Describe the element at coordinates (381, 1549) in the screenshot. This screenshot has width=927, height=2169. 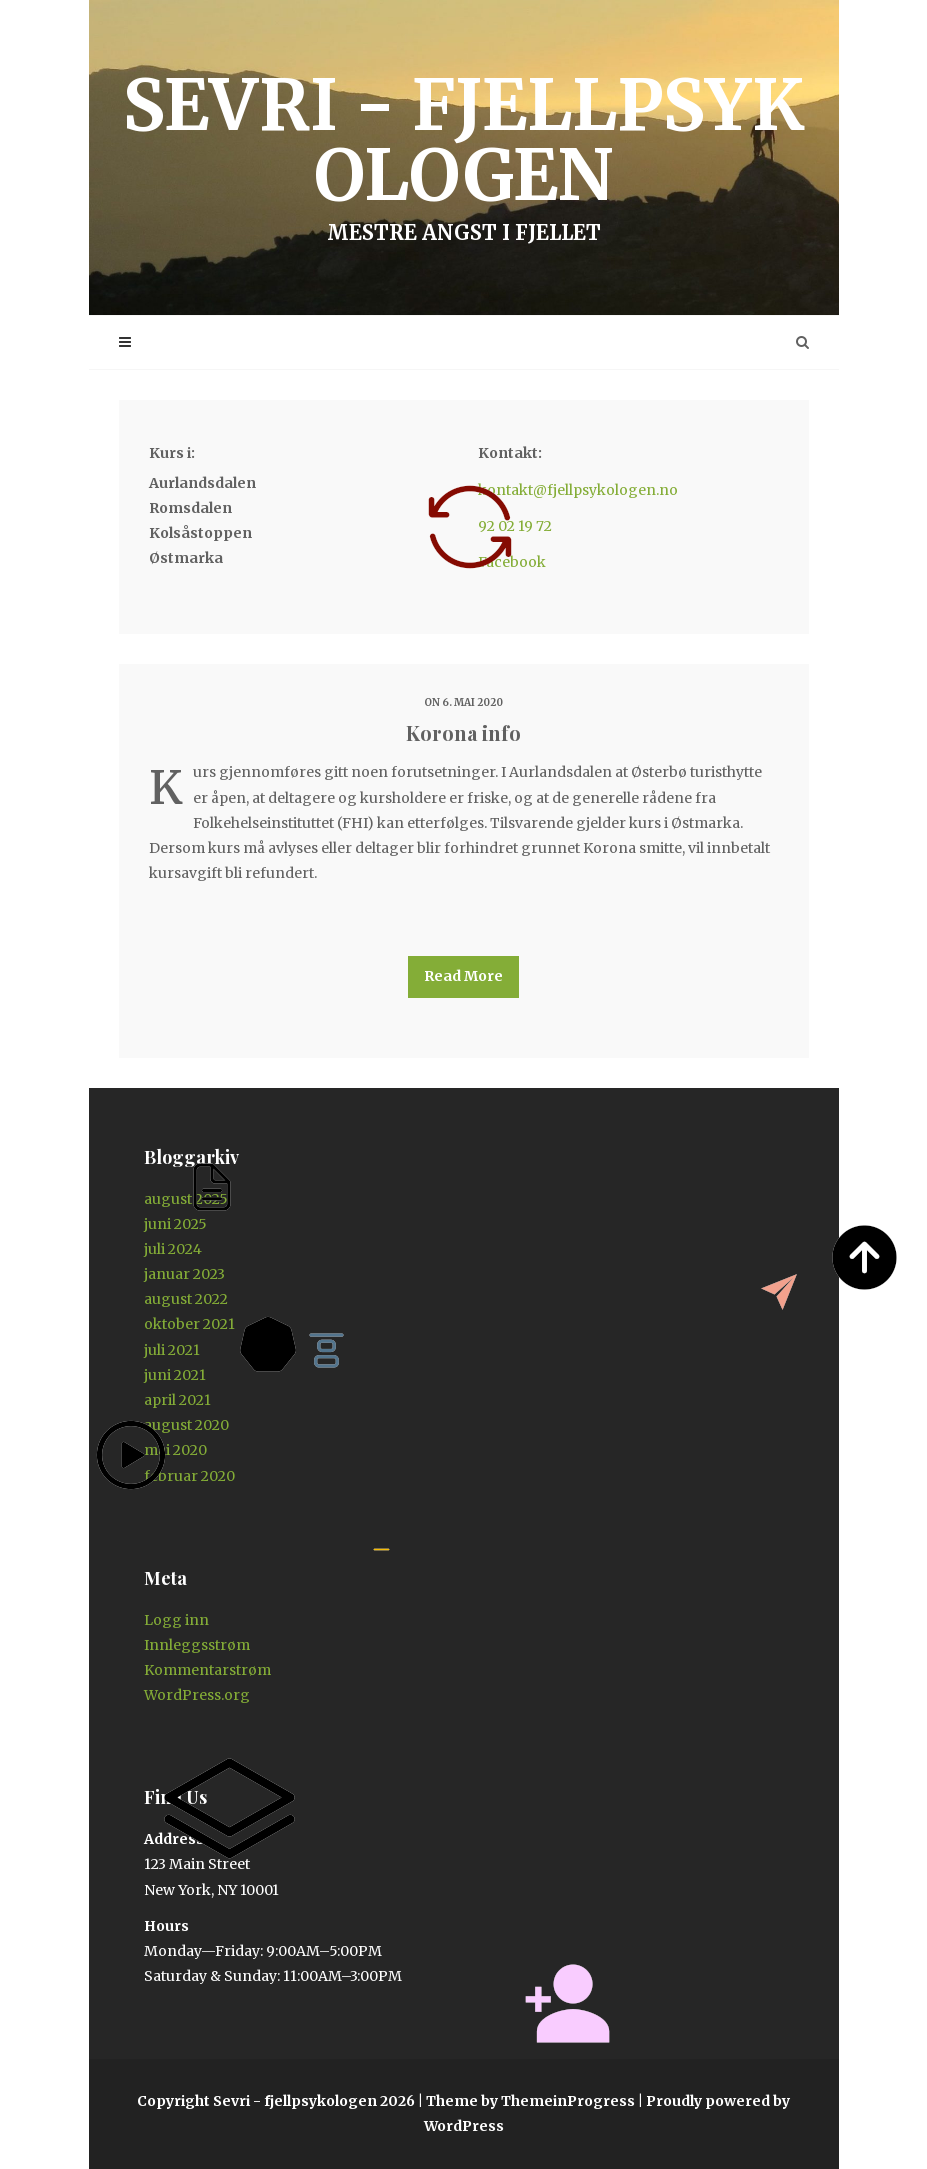
I see `remove an item from a list` at that location.